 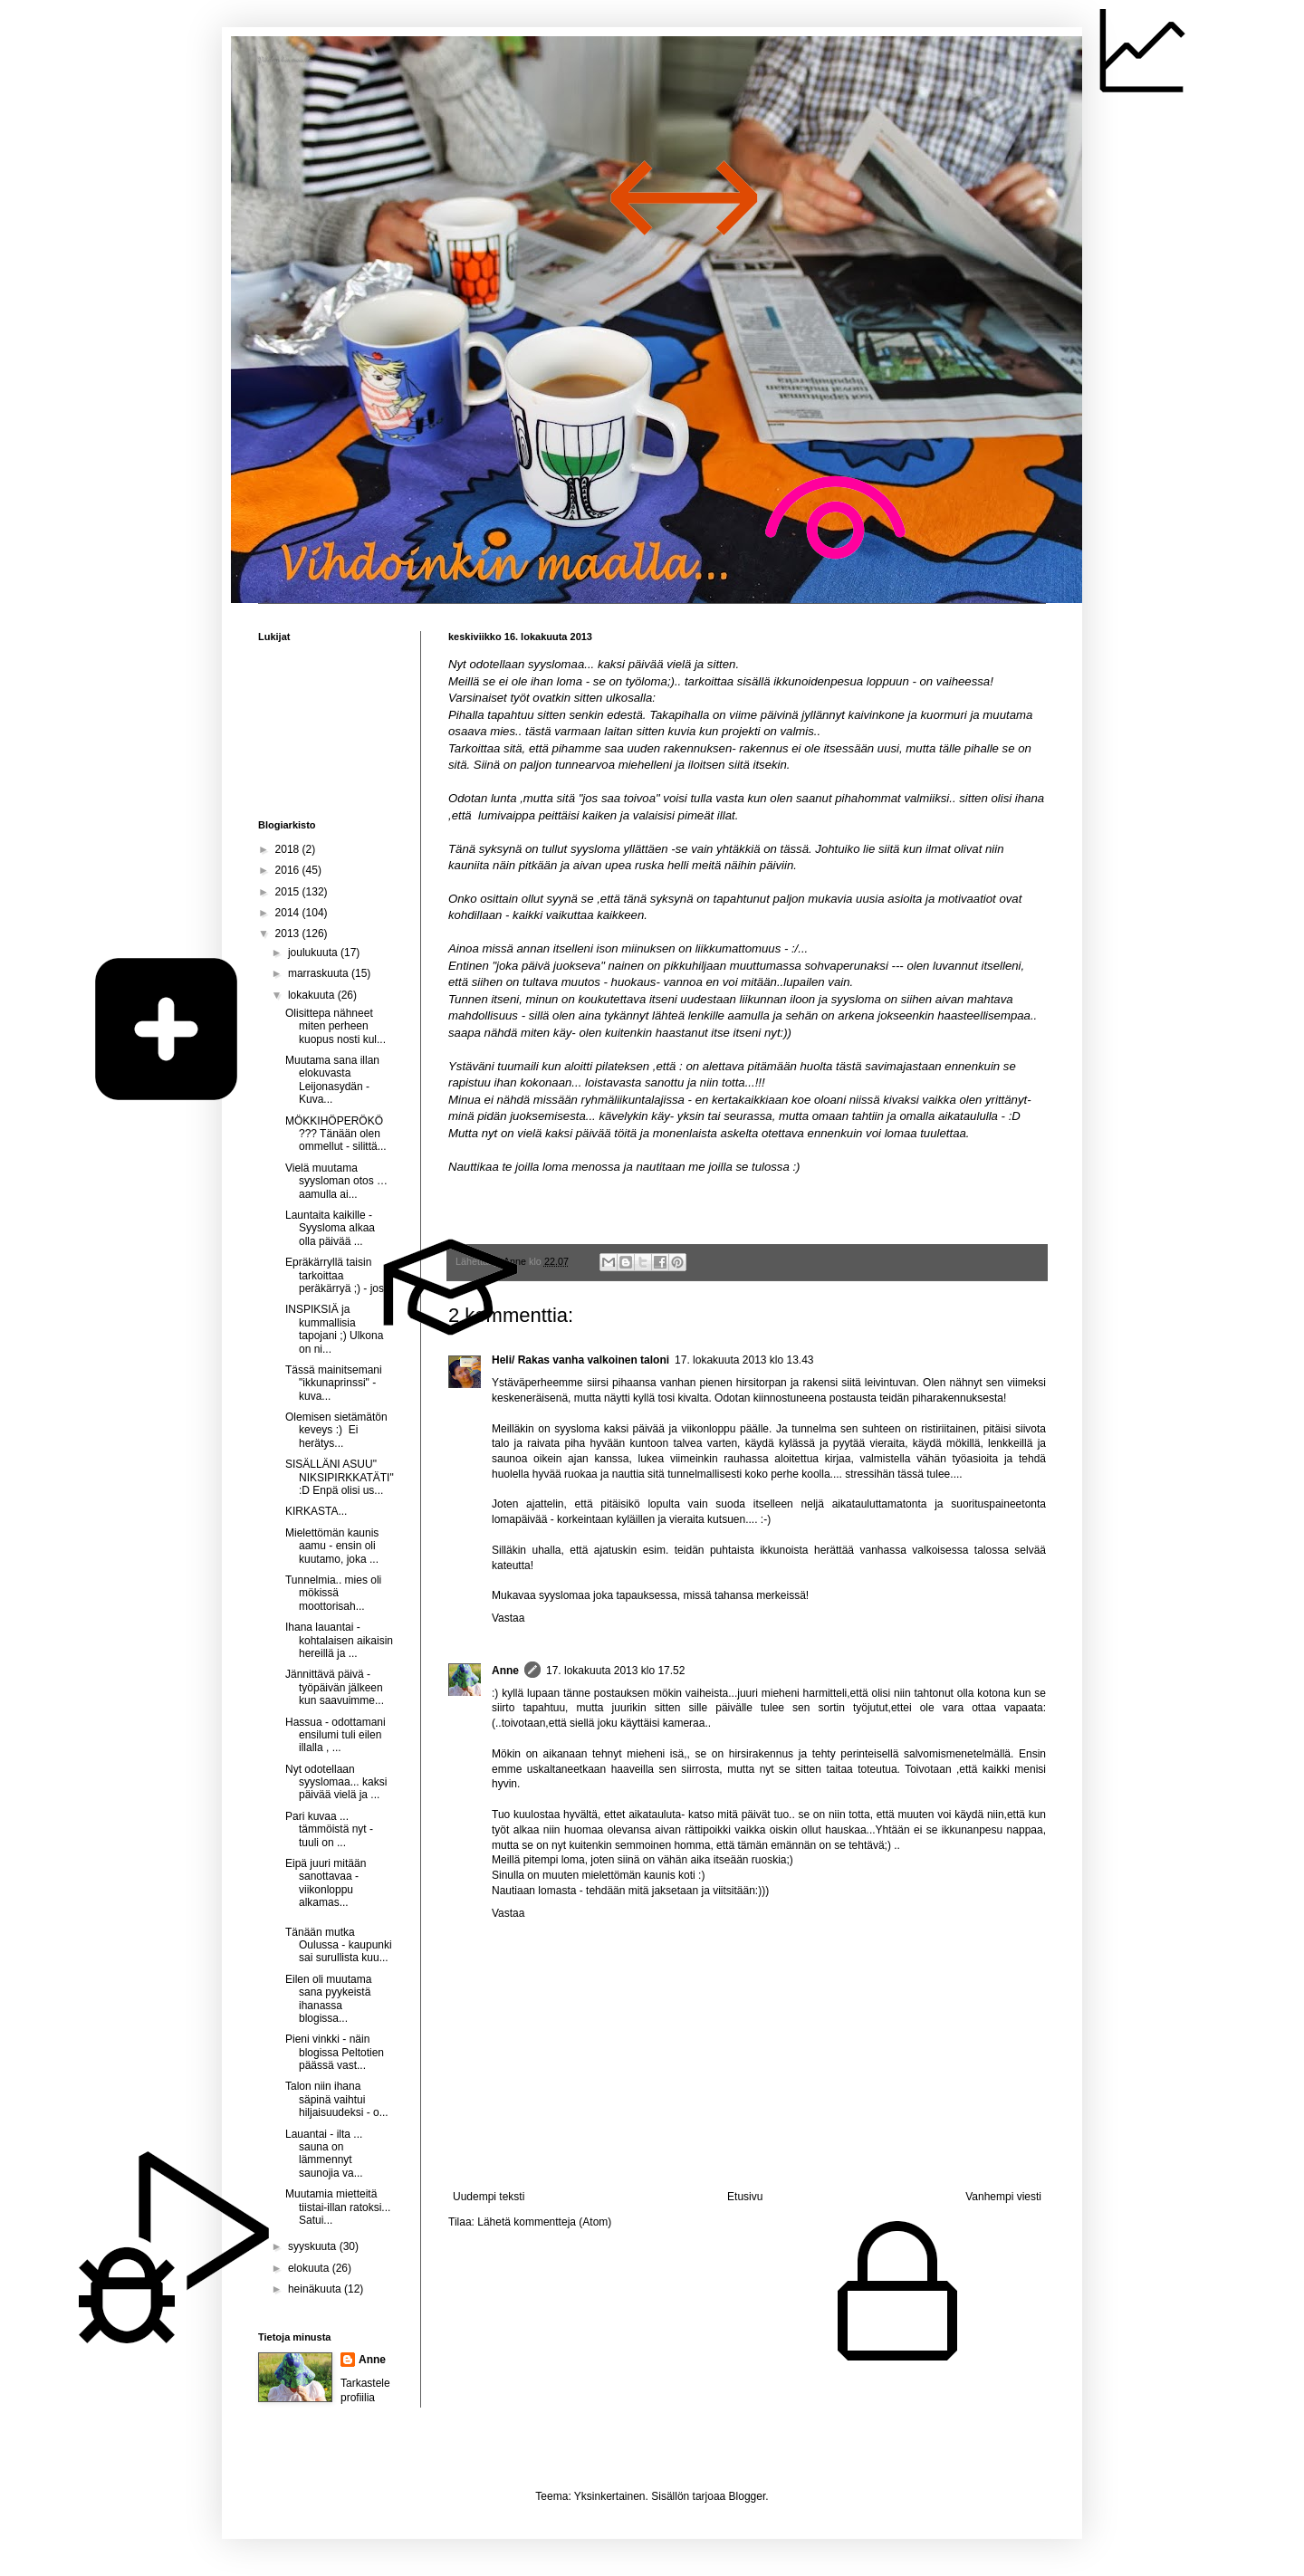 What do you see at coordinates (1141, 56) in the screenshot?
I see `view analytics or performance metrics` at bounding box center [1141, 56].